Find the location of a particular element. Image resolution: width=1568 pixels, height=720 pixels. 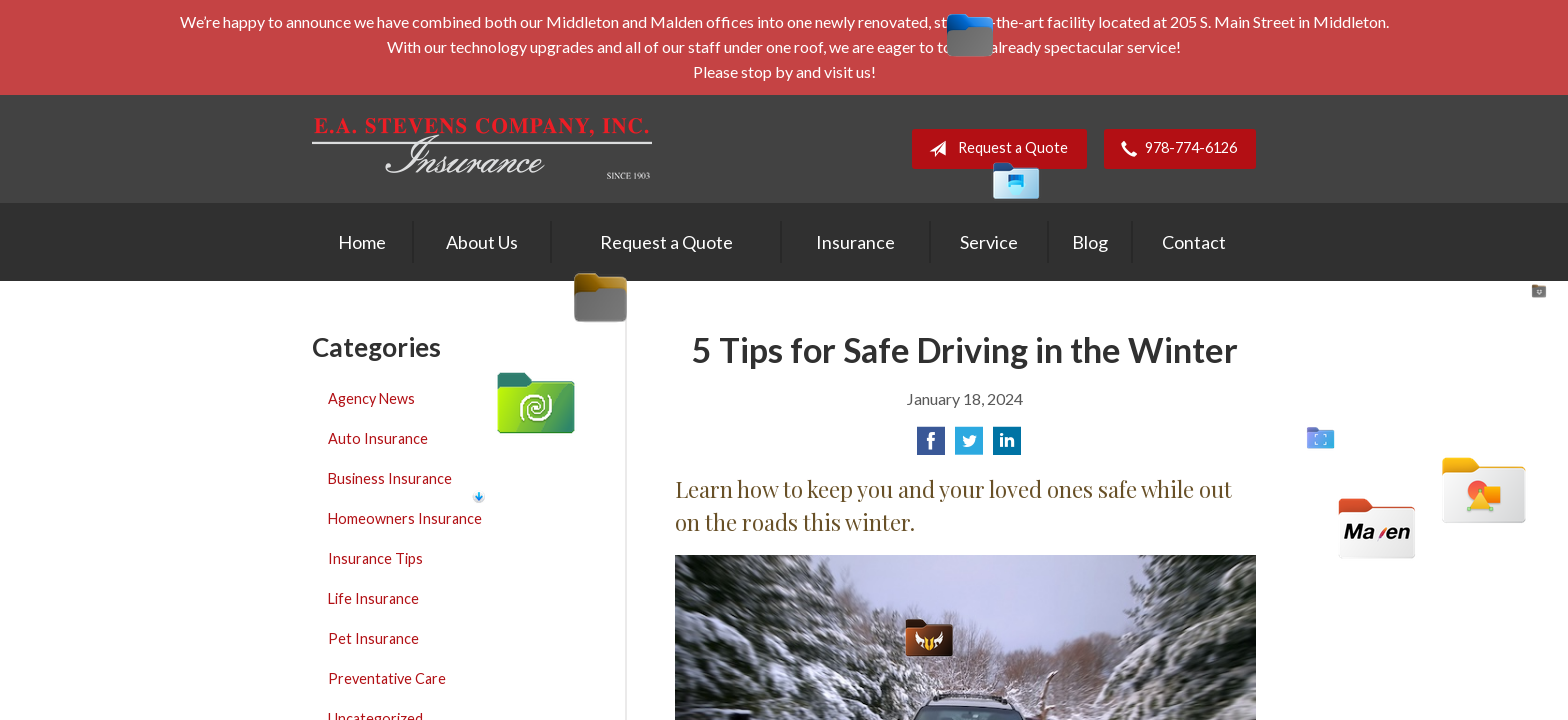

open asus tuf gaming files folder is located at coordinates (929, 639).